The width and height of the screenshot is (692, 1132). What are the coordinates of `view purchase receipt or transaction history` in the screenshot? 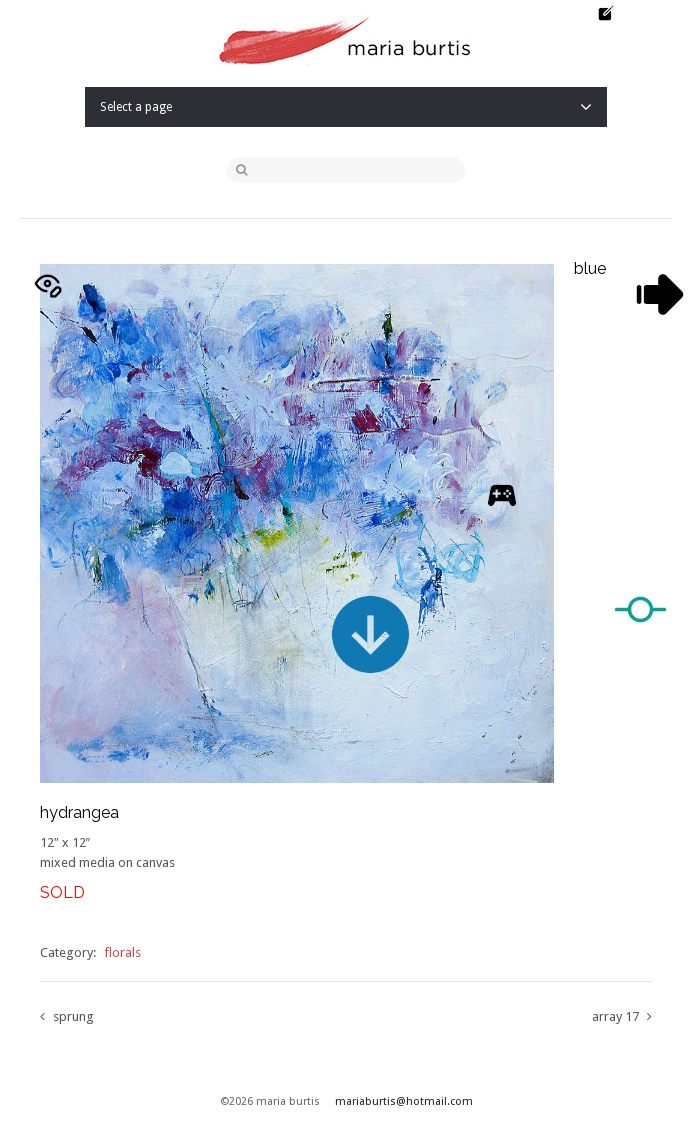 It's located at (192, 585).